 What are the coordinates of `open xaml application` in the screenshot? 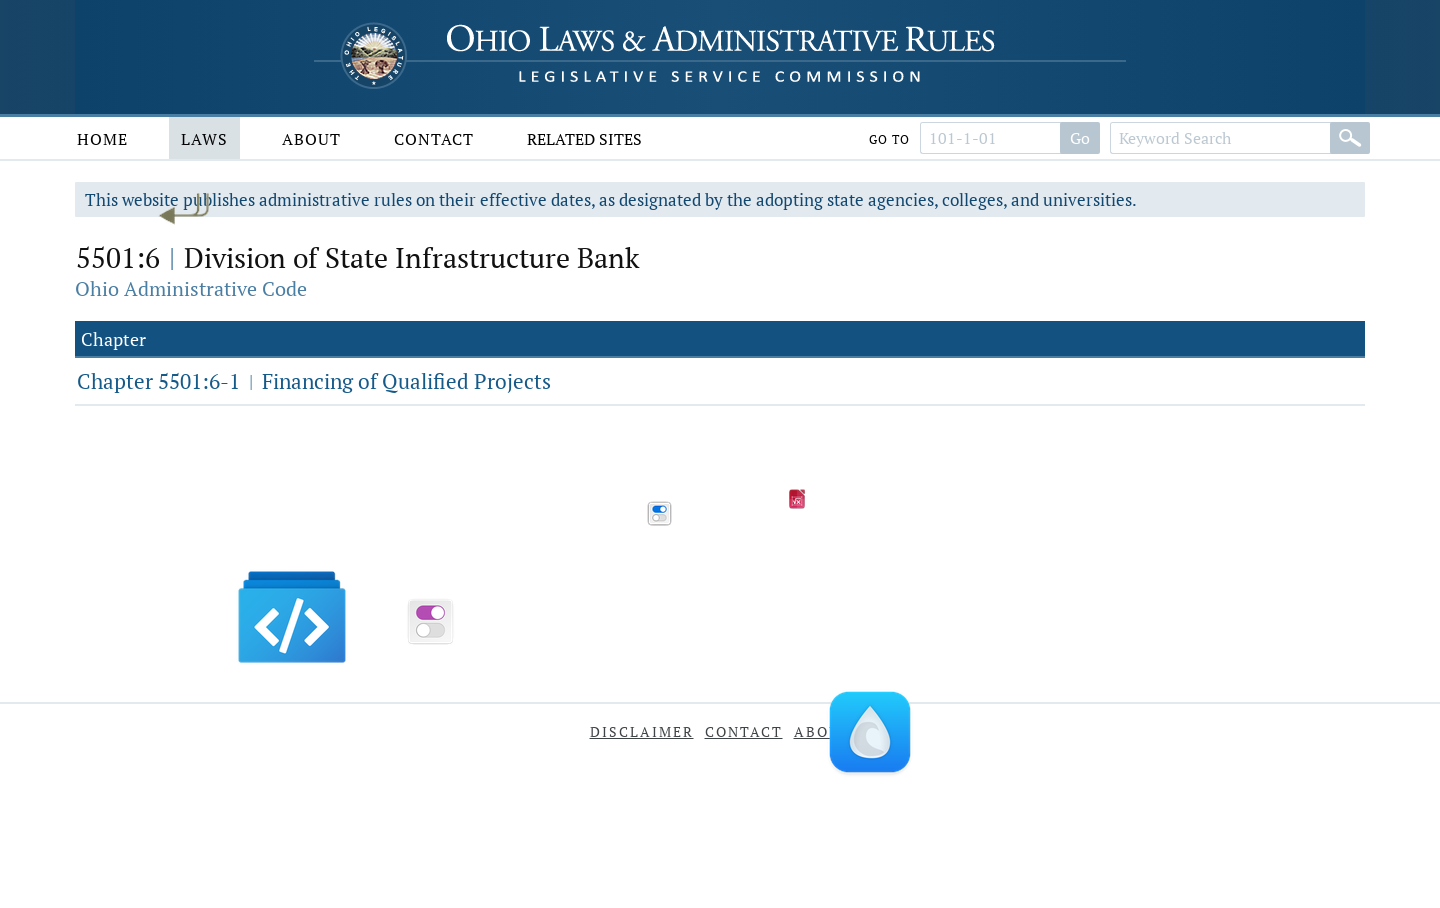 It's located at (292, 619).